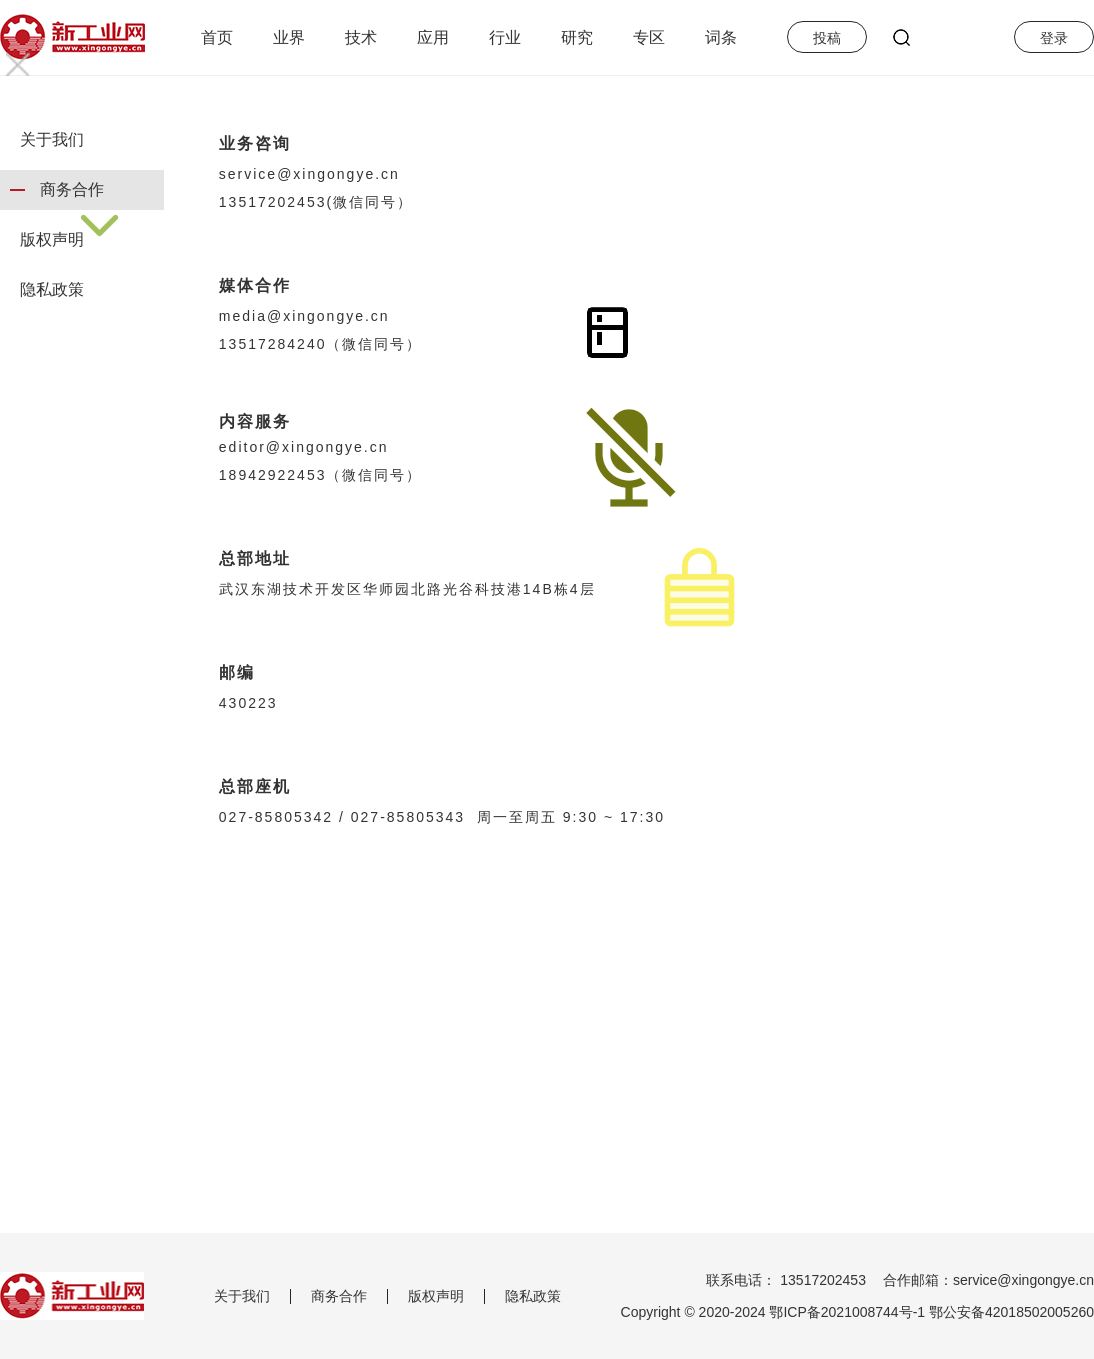 This screenshot has height=1359, width=1094. What do you see at coordinates (629, 458) in the screenshot?
I see `mute your microphone` at bounding box center [629, 458].